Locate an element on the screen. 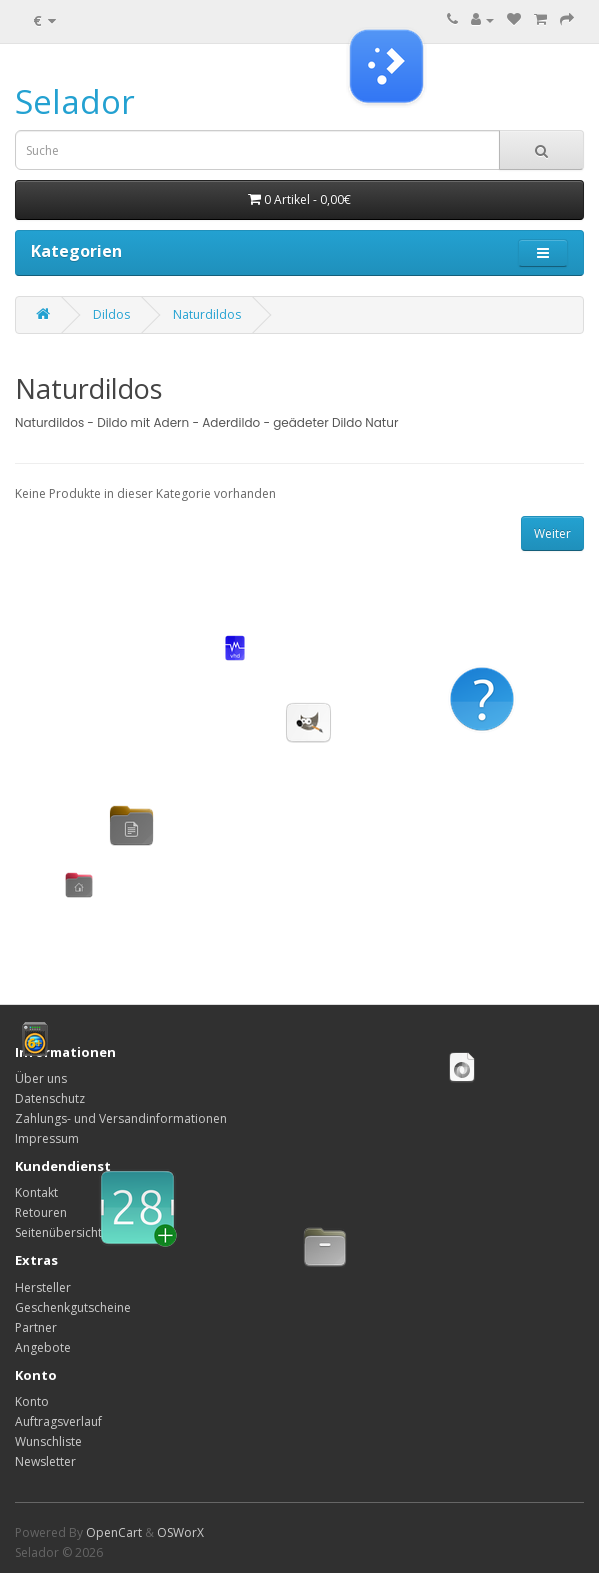  open the file manager application is located at coordinates (325, 1247).